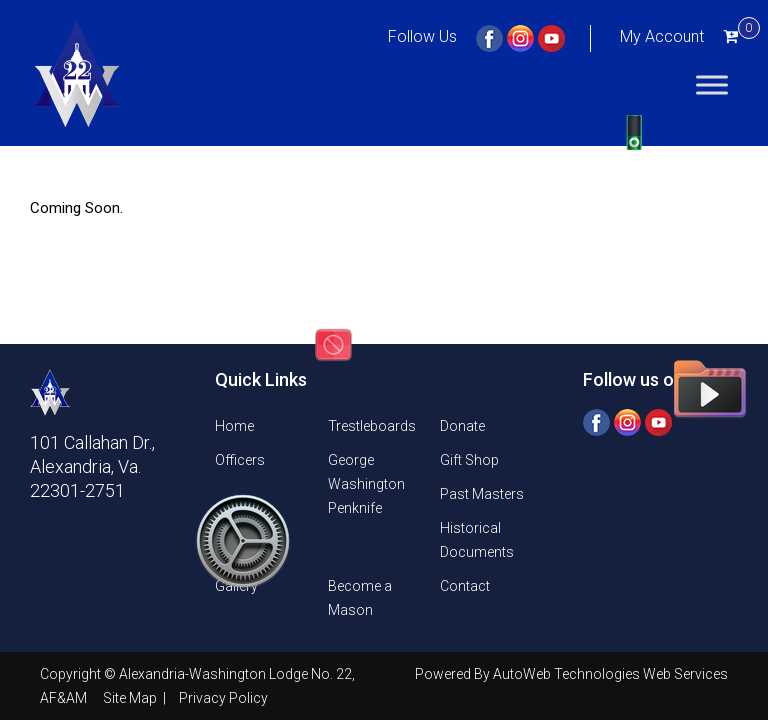 This screenshot has width=768, height=720. What do you see at coordinates (333, 343) in the screenshot?
I see `indicates a missing or unavailable image` at bounding box center [333, 343].